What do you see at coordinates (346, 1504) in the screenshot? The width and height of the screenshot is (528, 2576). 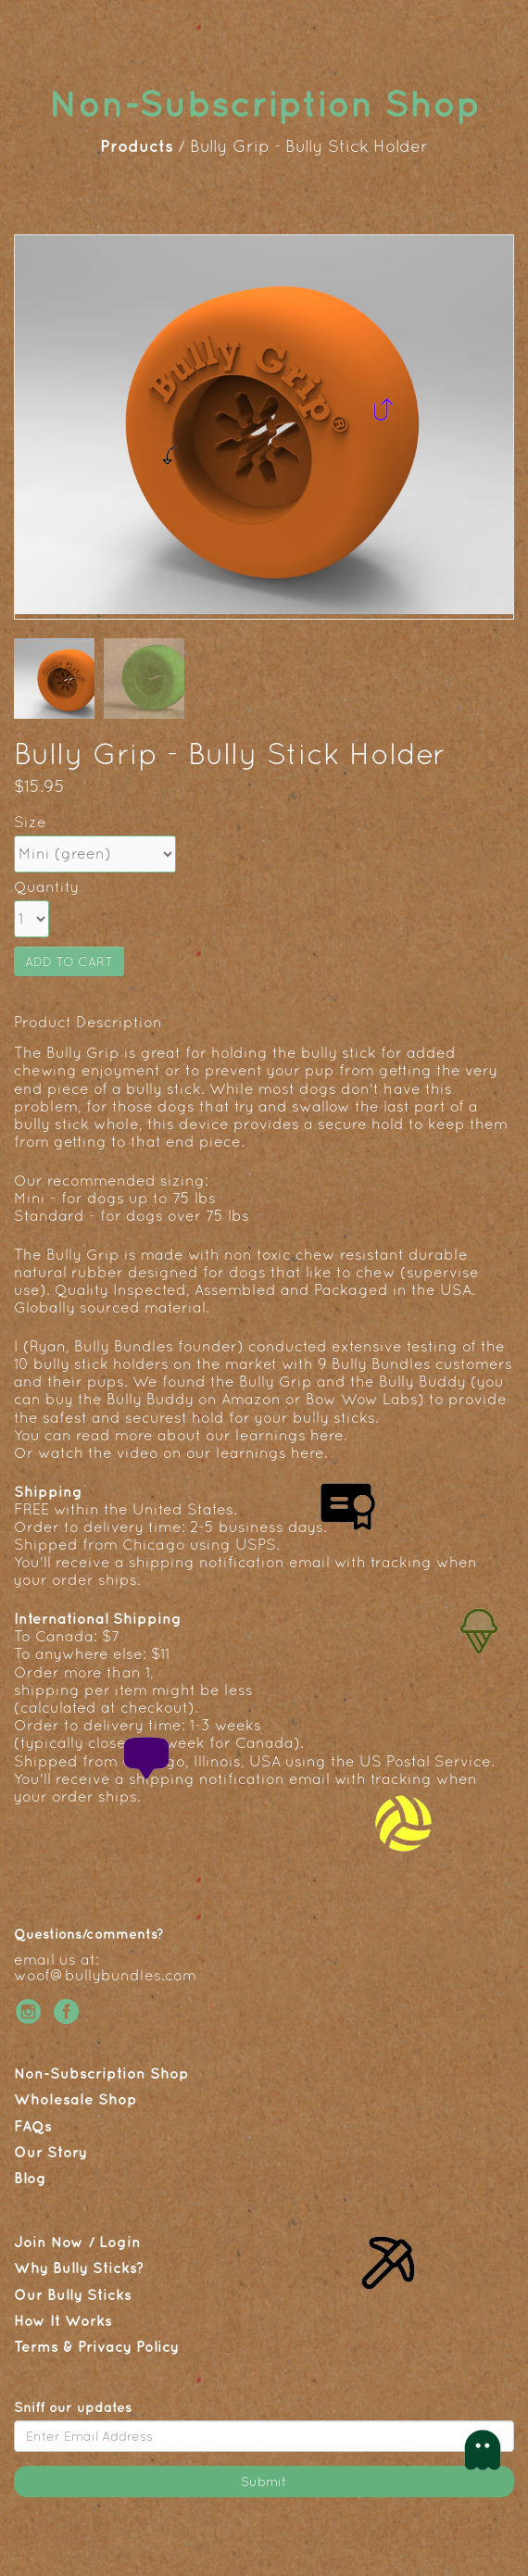 I see `view certificate or credential details` at bounding box center [346, 1504].